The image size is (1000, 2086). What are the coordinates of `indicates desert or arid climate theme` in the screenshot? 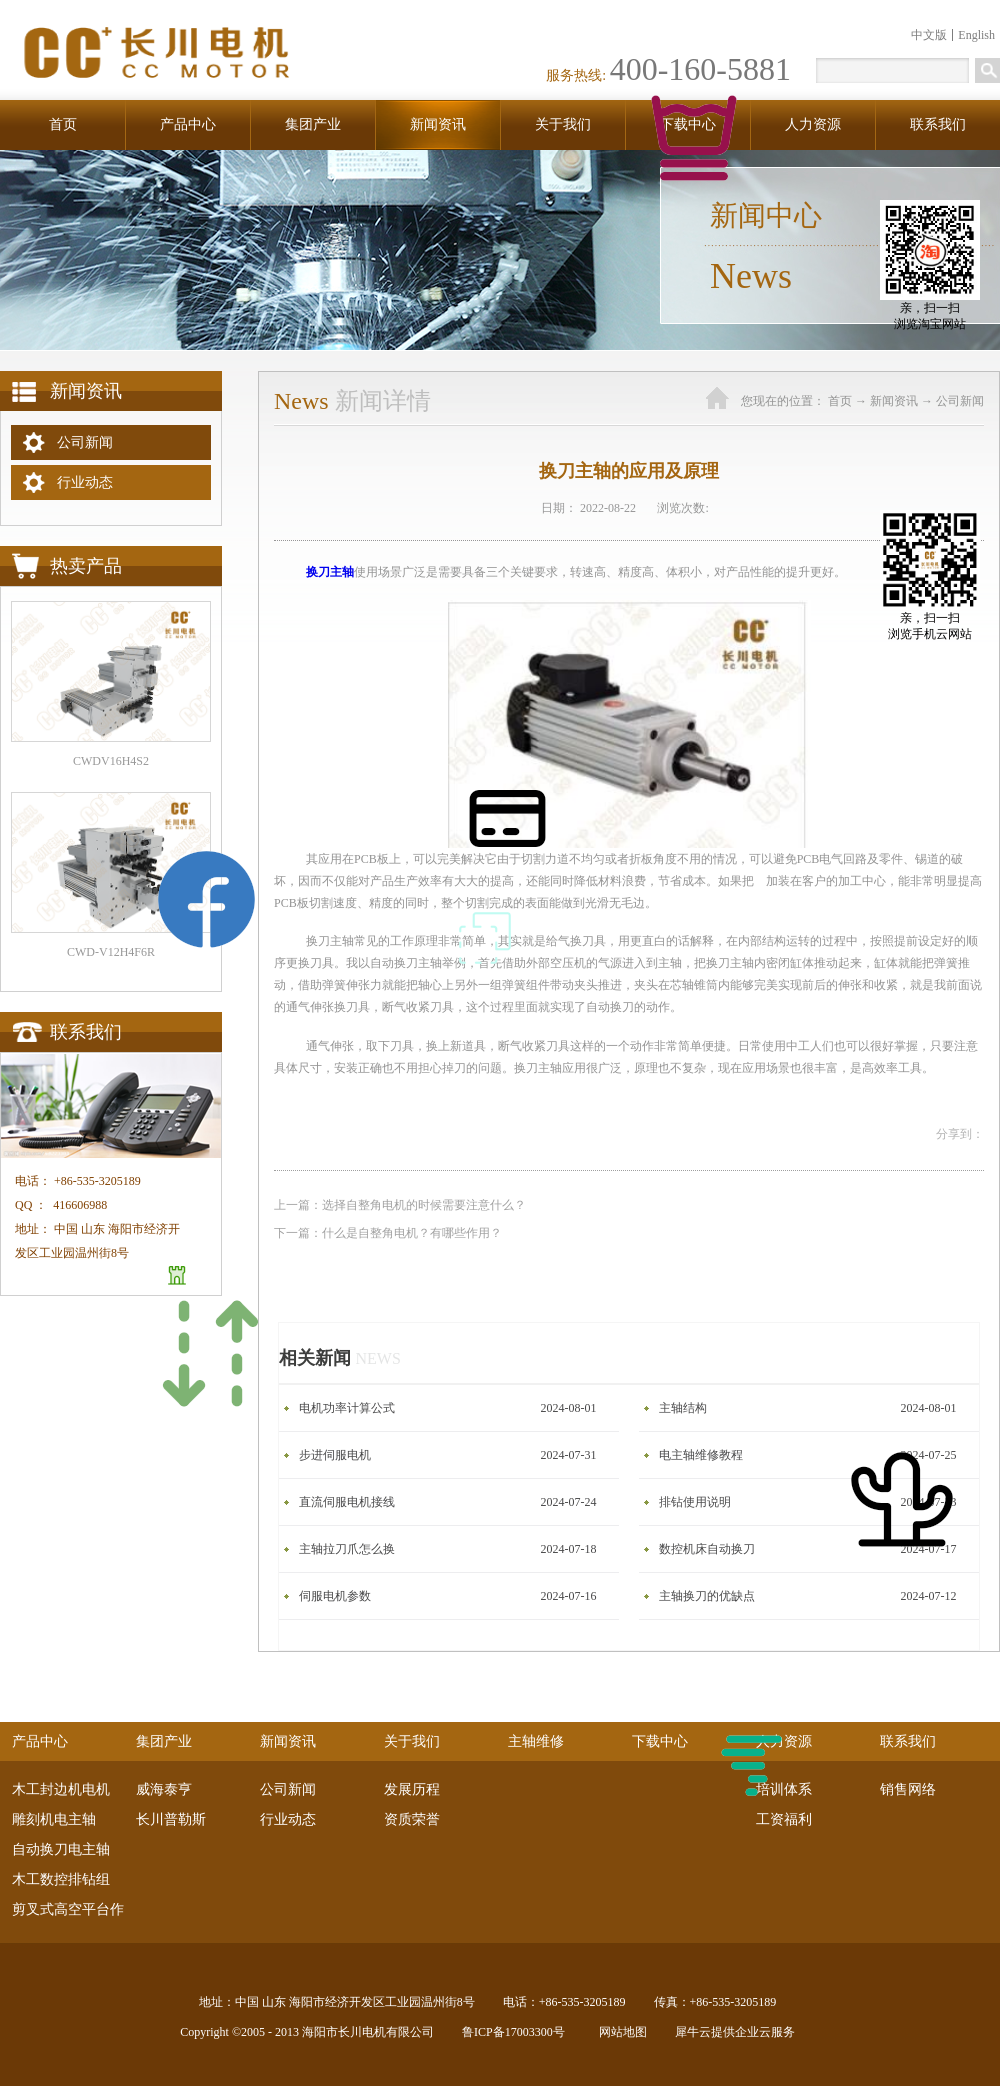 It's located at (902, 1503).